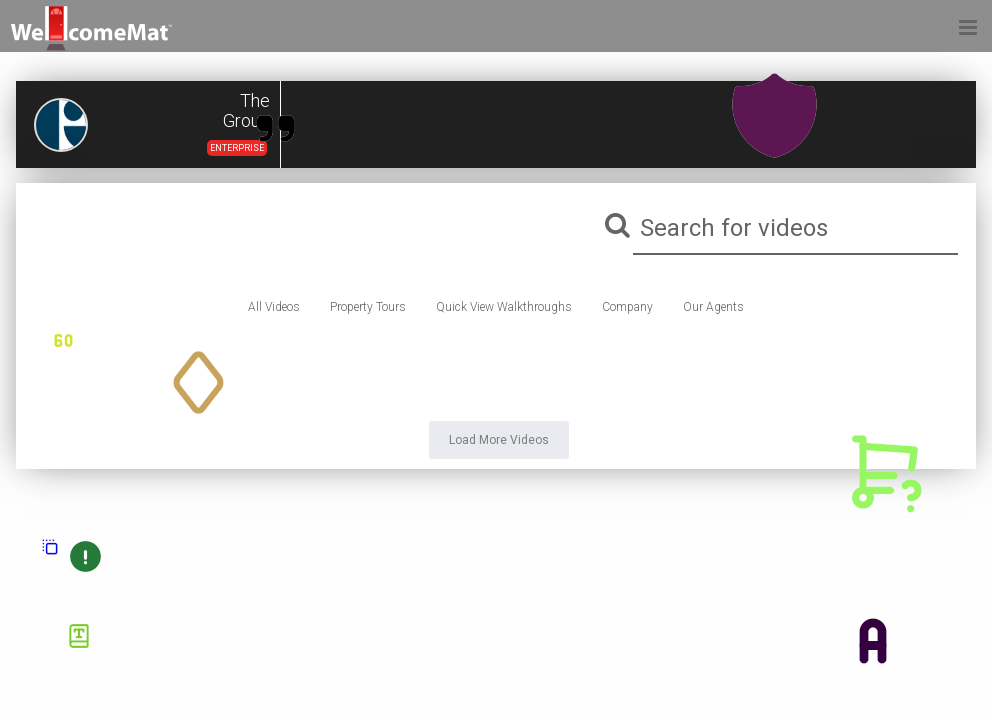 The width and height of the screenshot is (992, 720). What do you see at coordinates (85, 556) in the screenshot?
I see `indicates a warning or alert requiring attention` at bounding box center [85, 556].